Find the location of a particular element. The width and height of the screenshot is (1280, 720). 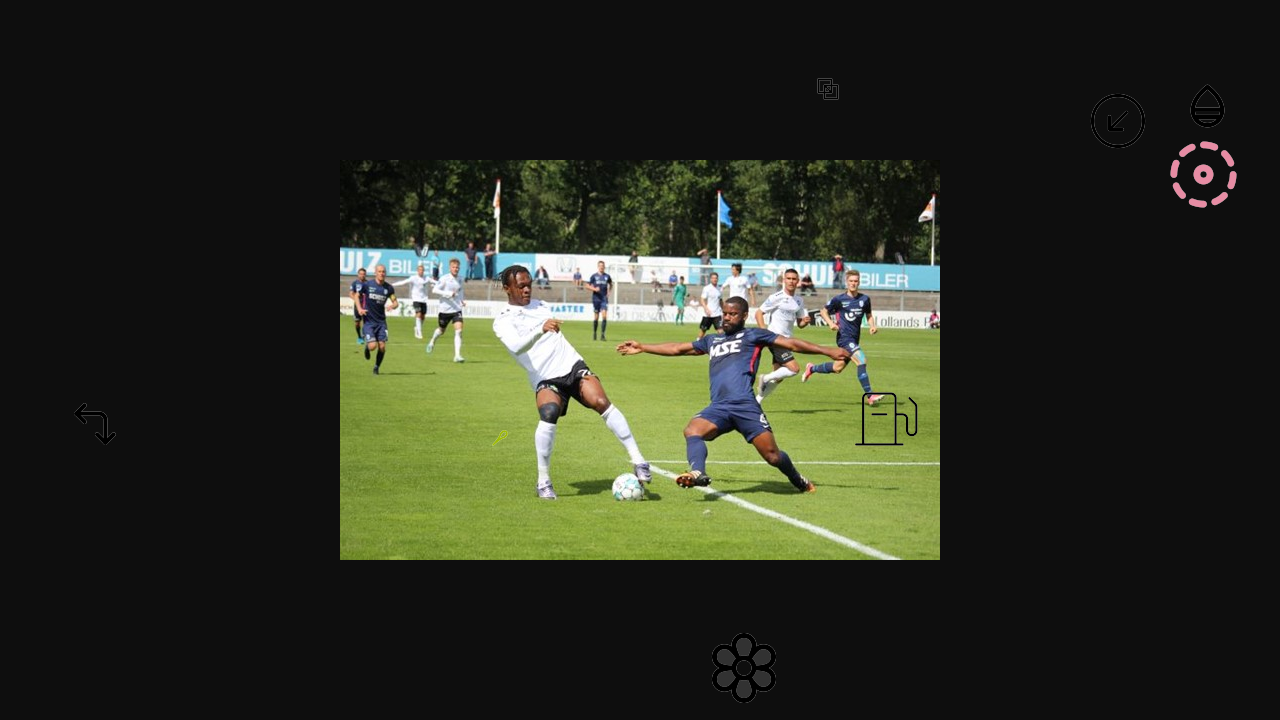

apply tilt-shift blur effect to photo is located at coordinates (1203, 174).